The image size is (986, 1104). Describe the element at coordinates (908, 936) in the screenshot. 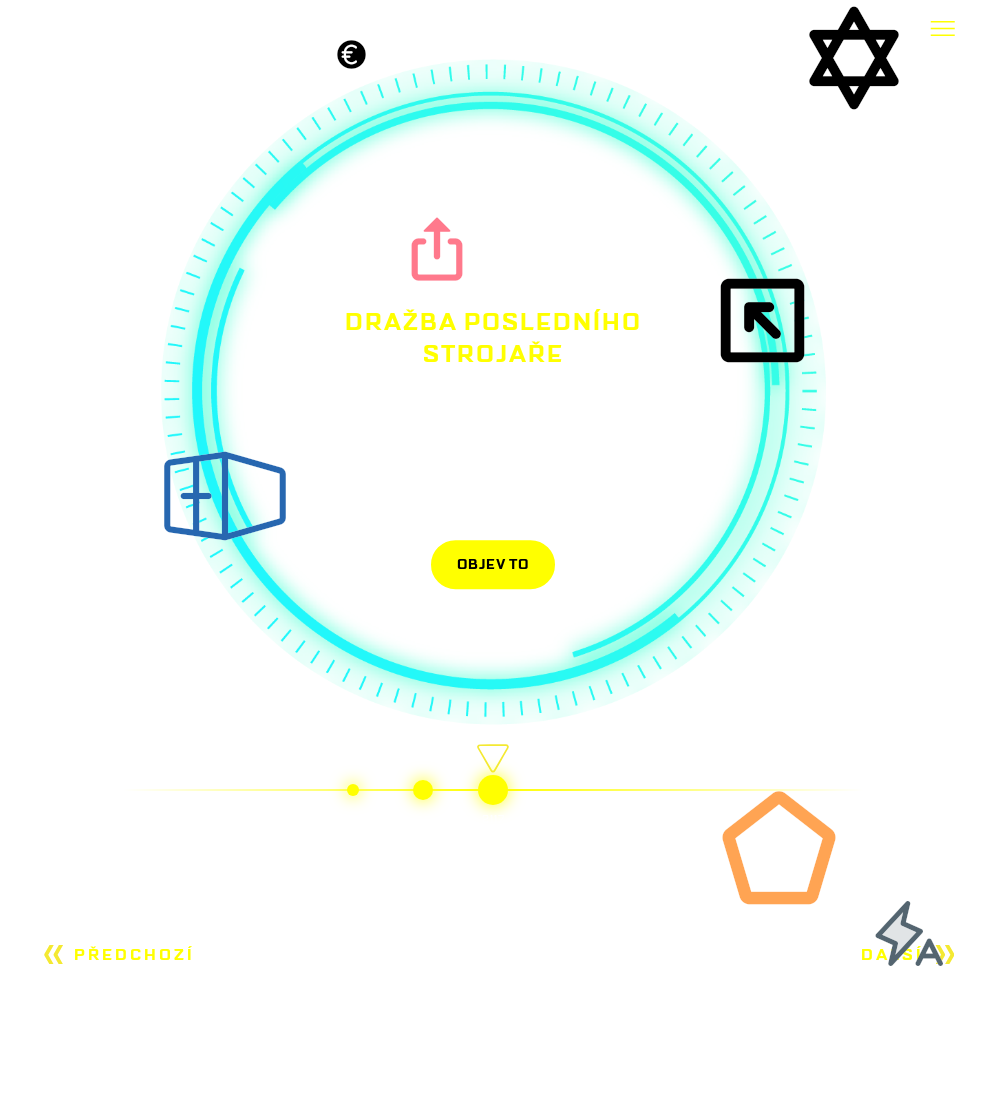

I see `toggle auto-flash mode in camera settings` at that location.